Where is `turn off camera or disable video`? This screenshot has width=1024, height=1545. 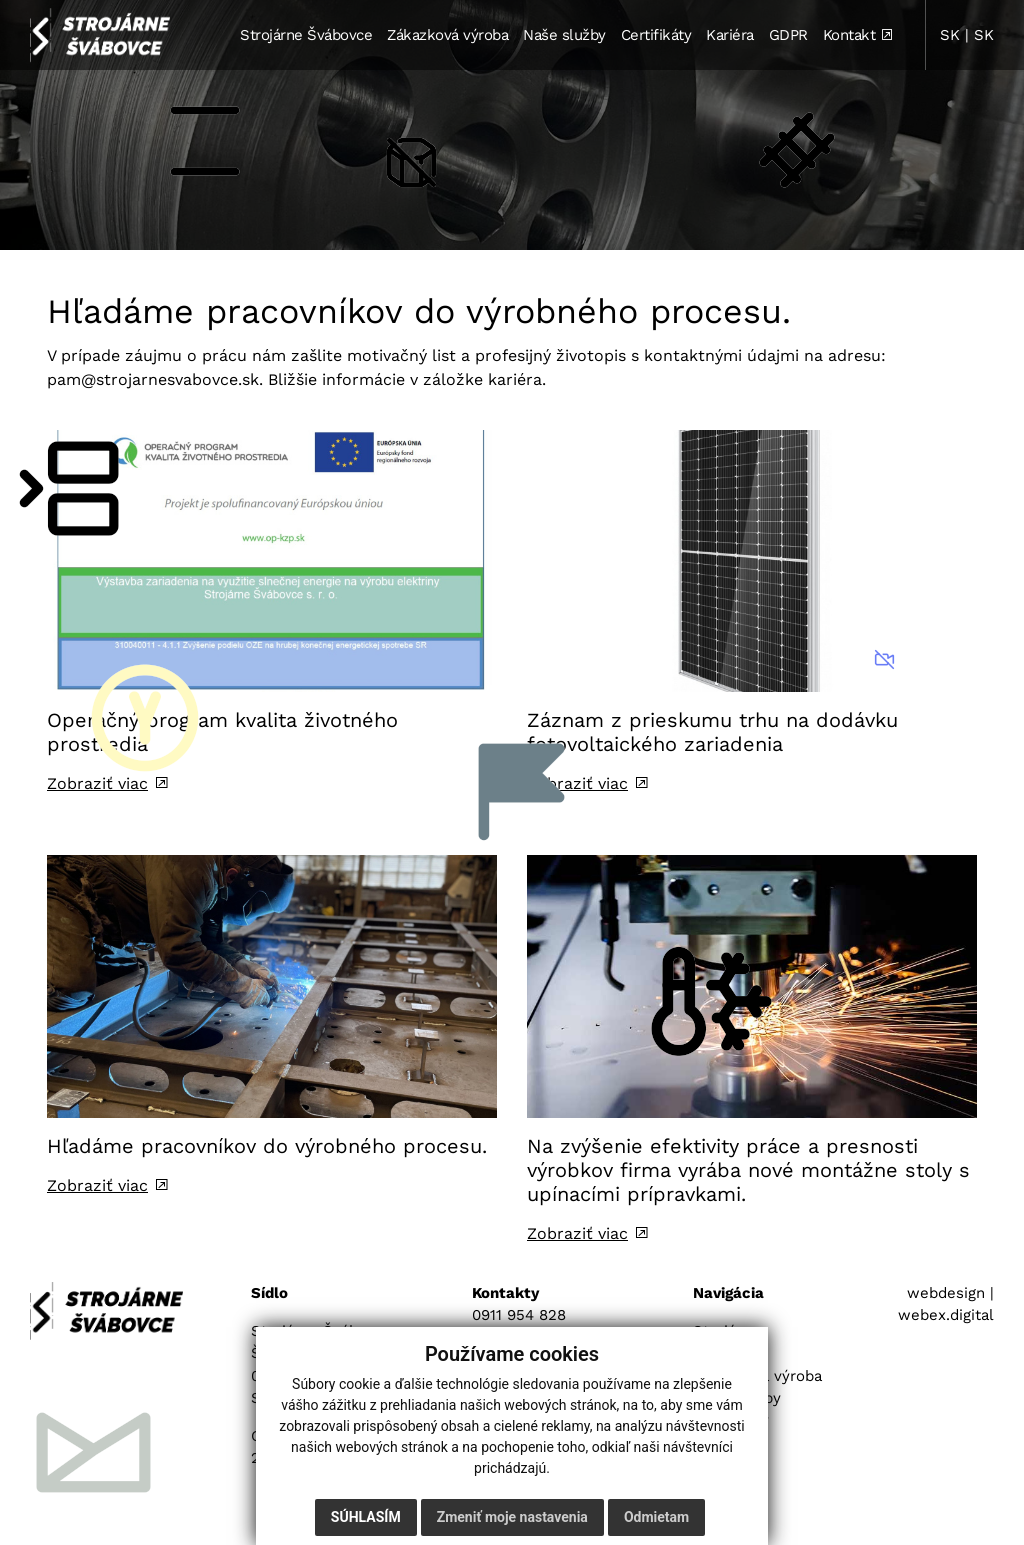 turn off camera or disable video is located at coordinates (884, 659).